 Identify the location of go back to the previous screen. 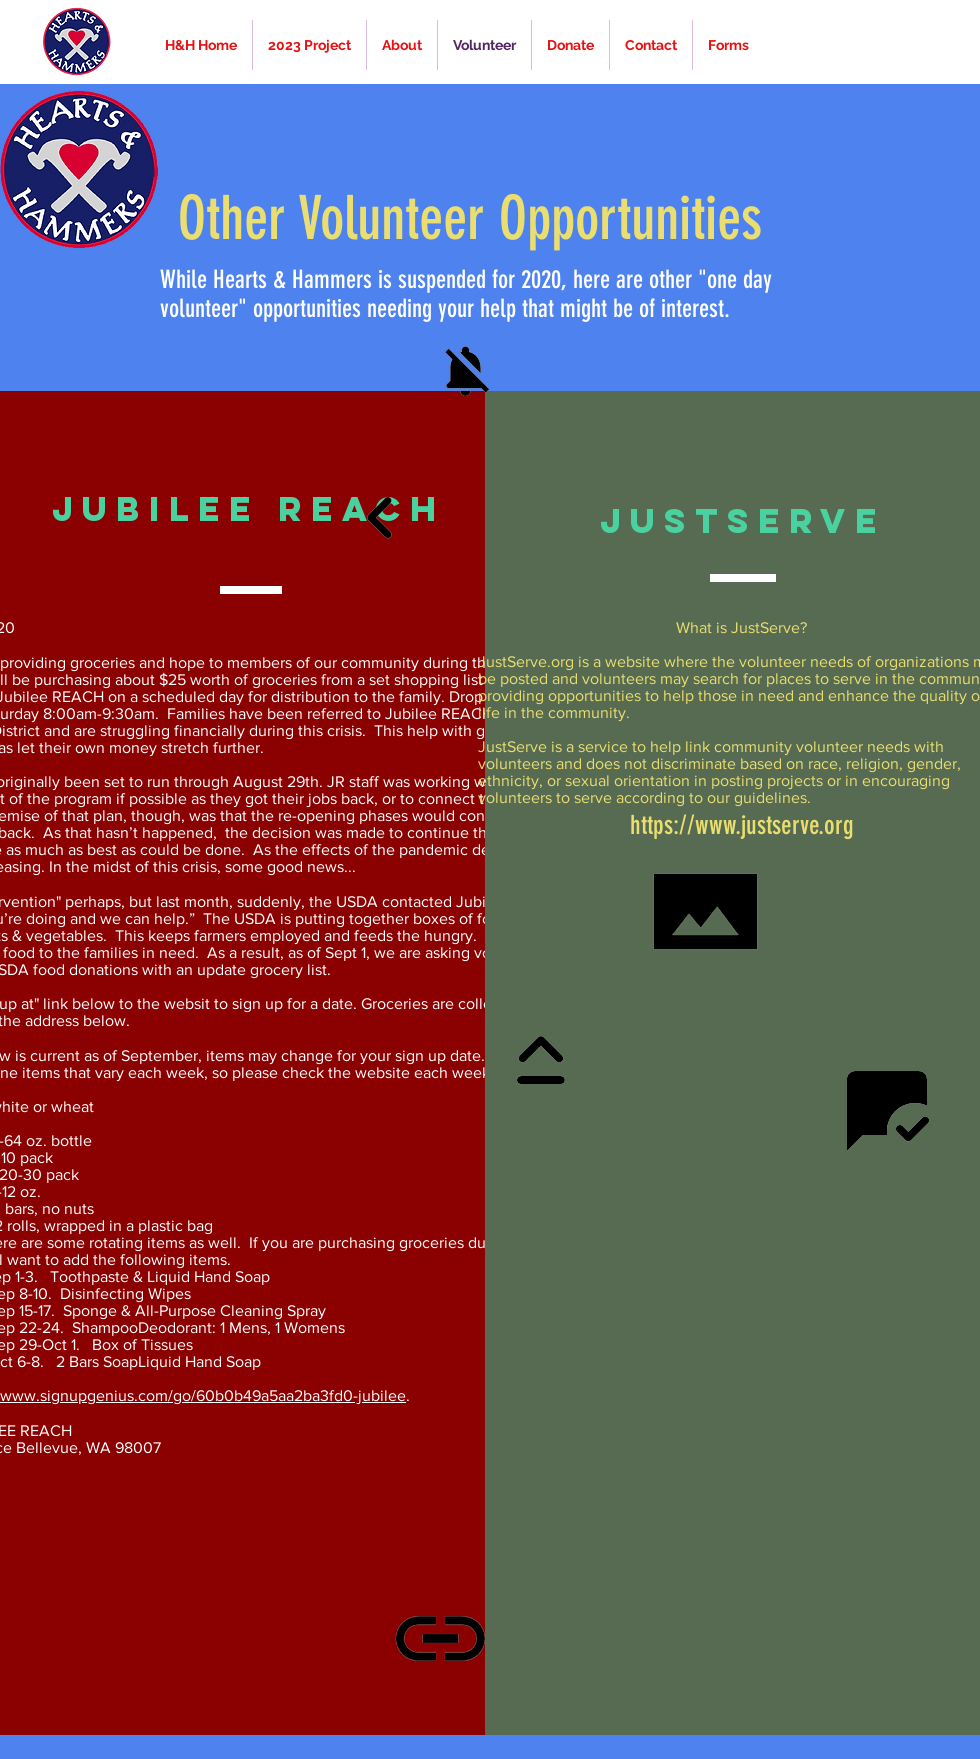
(380, 517).